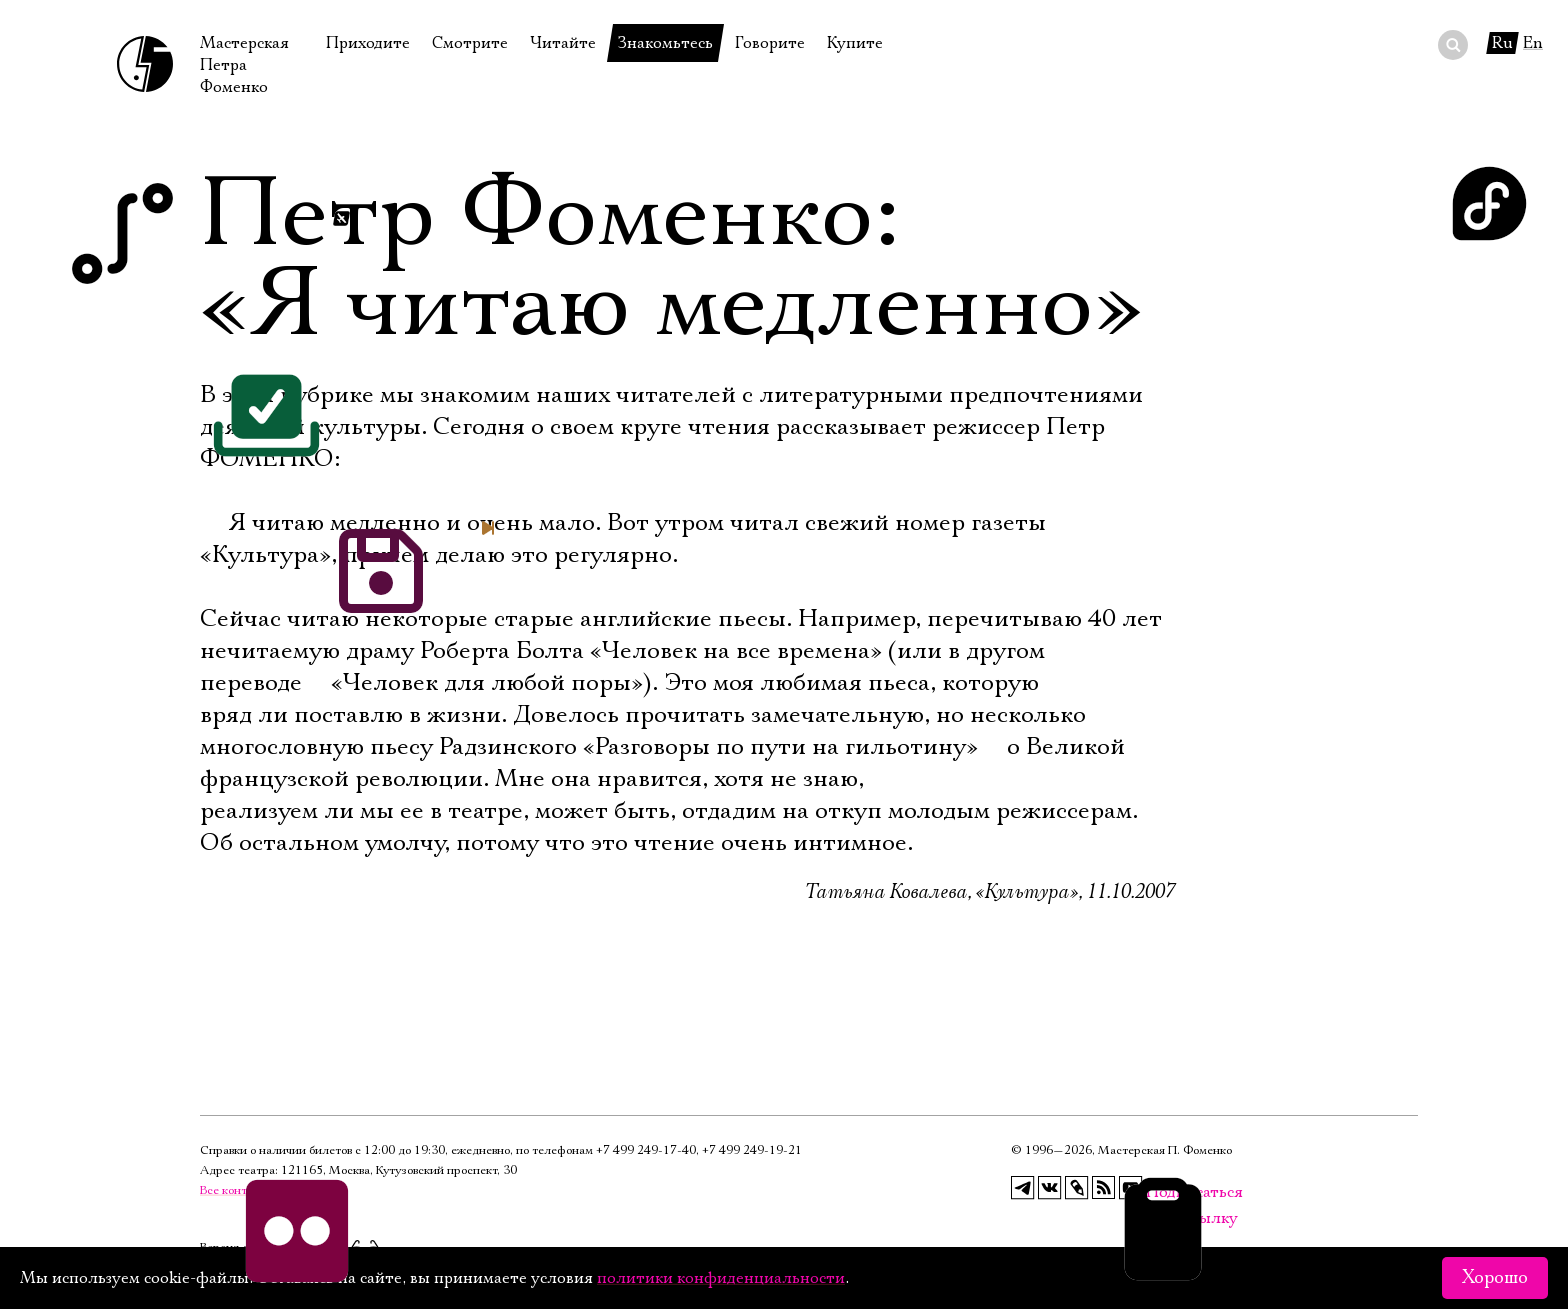 This screenshot has height=1309, width=1568. I want to click on open flickr app, so click(297, 1231).